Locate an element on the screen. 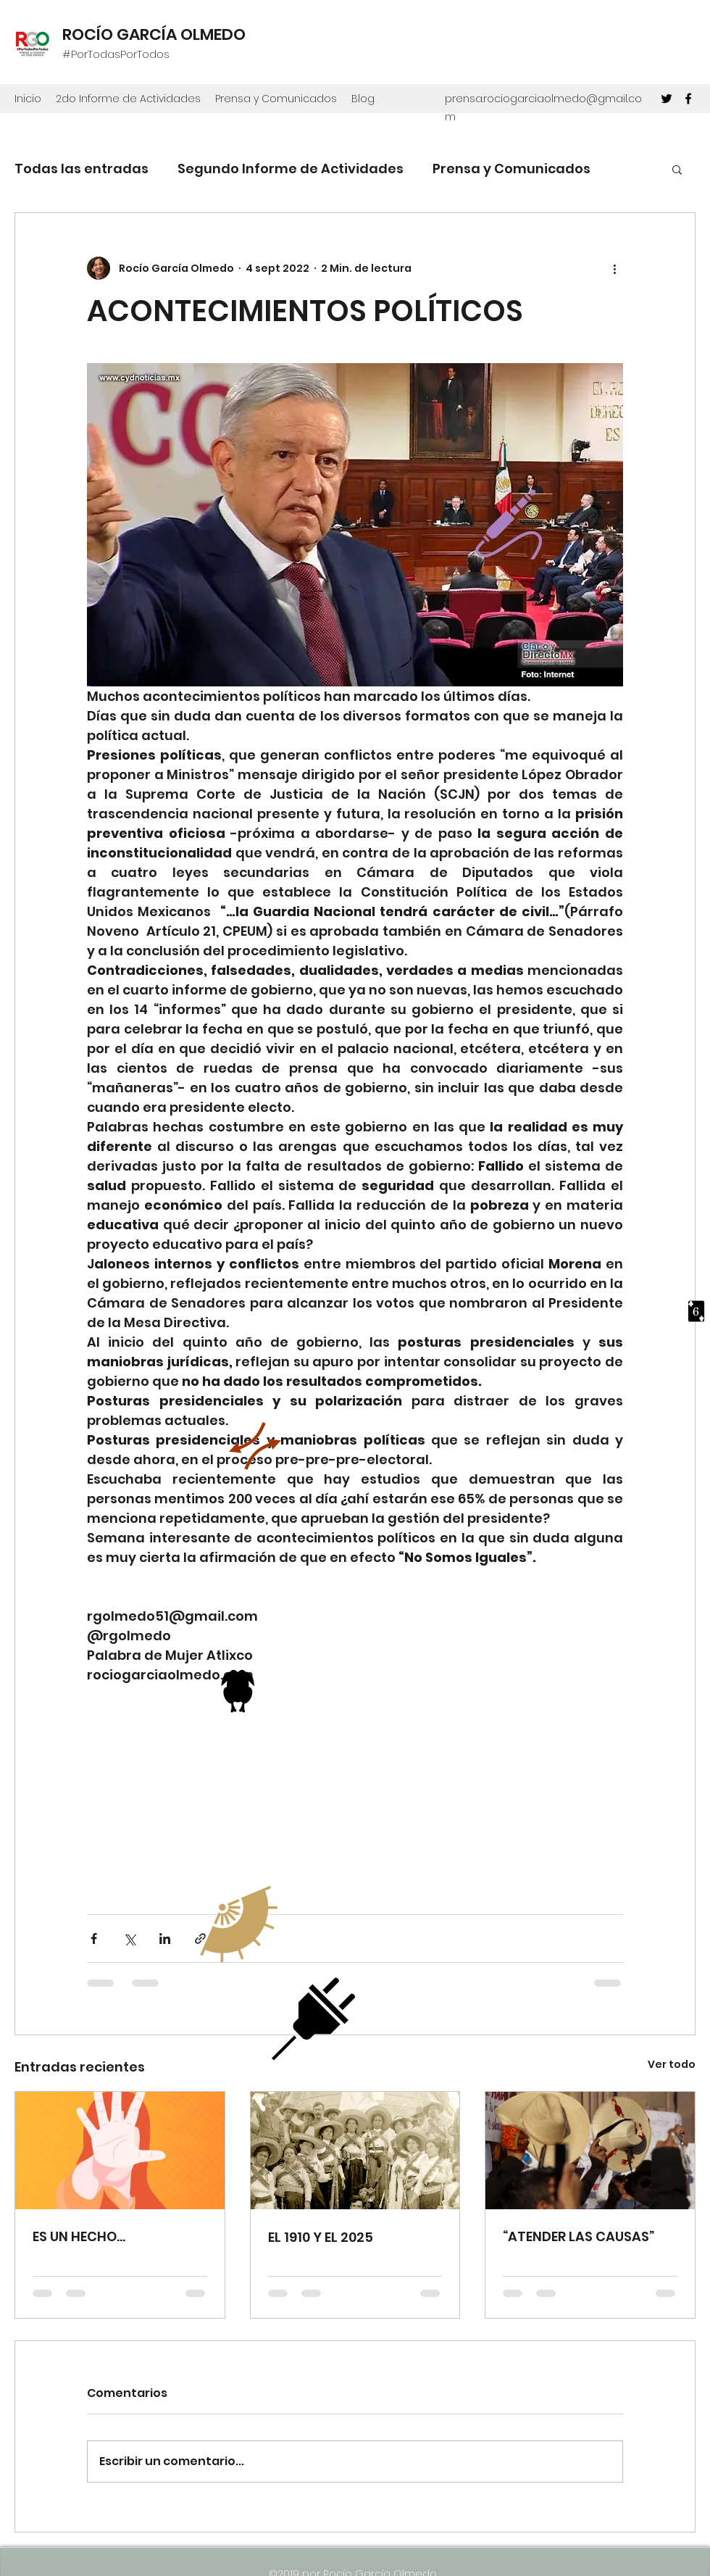 This screenshot has height=2576, width=710. select roast chicken as a food item is located at coordinates (238, 1691).